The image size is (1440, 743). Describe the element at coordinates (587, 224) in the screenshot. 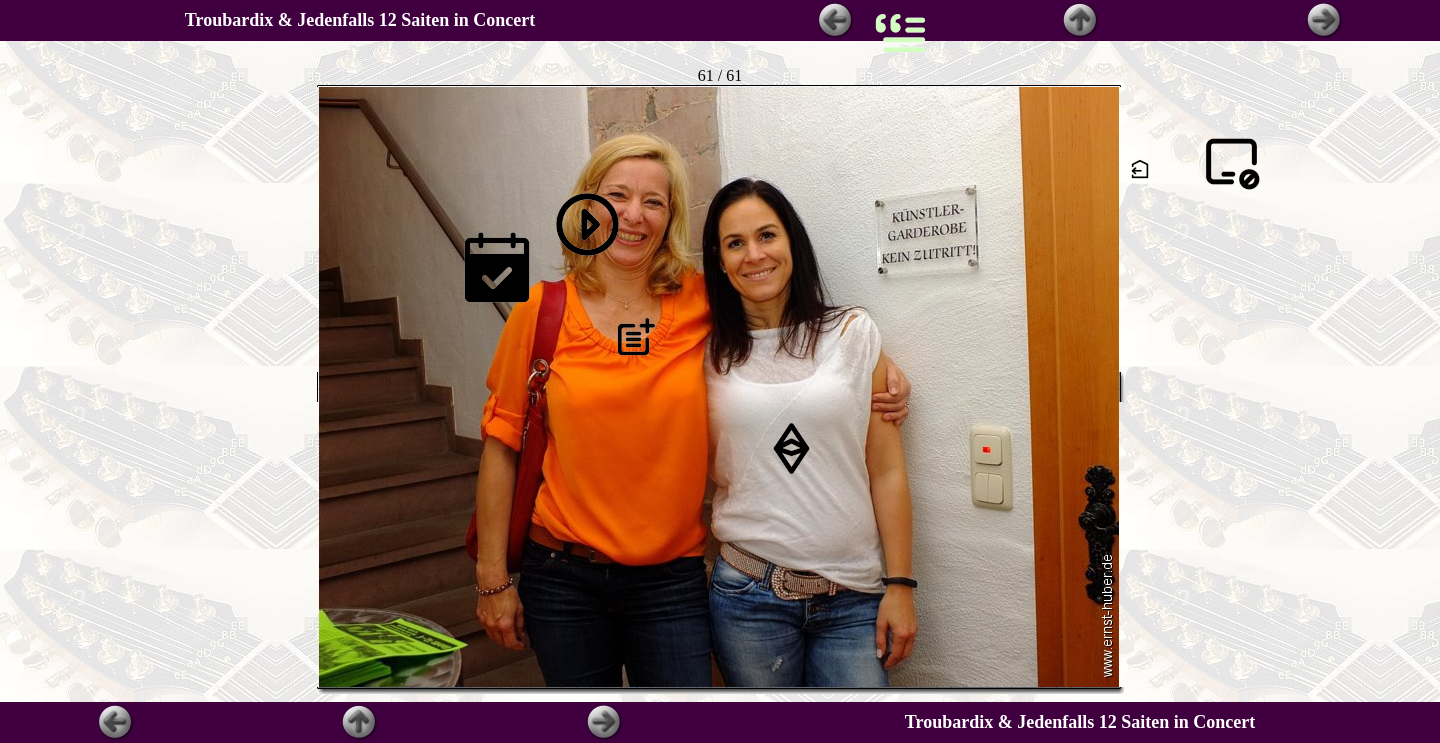

I see `play media or start video` at that location.